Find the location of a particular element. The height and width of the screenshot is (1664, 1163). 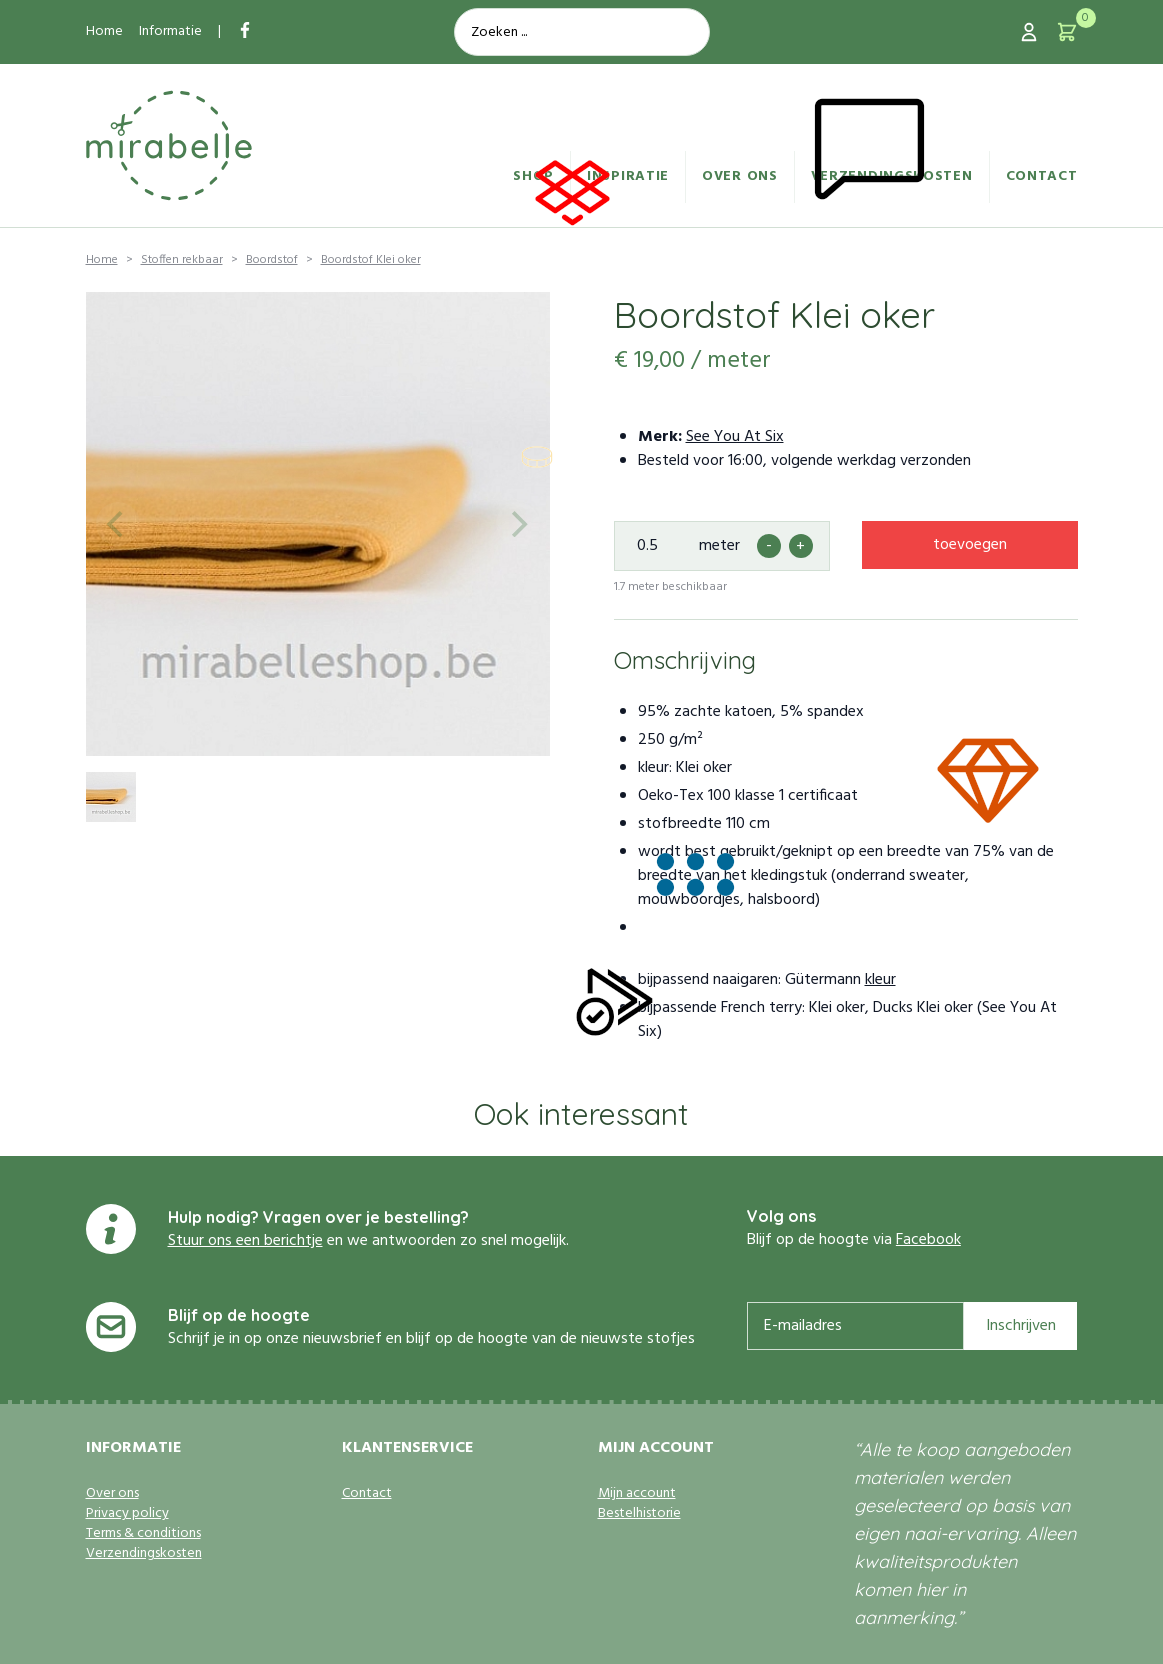

run all tests with code coverage is located at coordinates (615, 998).